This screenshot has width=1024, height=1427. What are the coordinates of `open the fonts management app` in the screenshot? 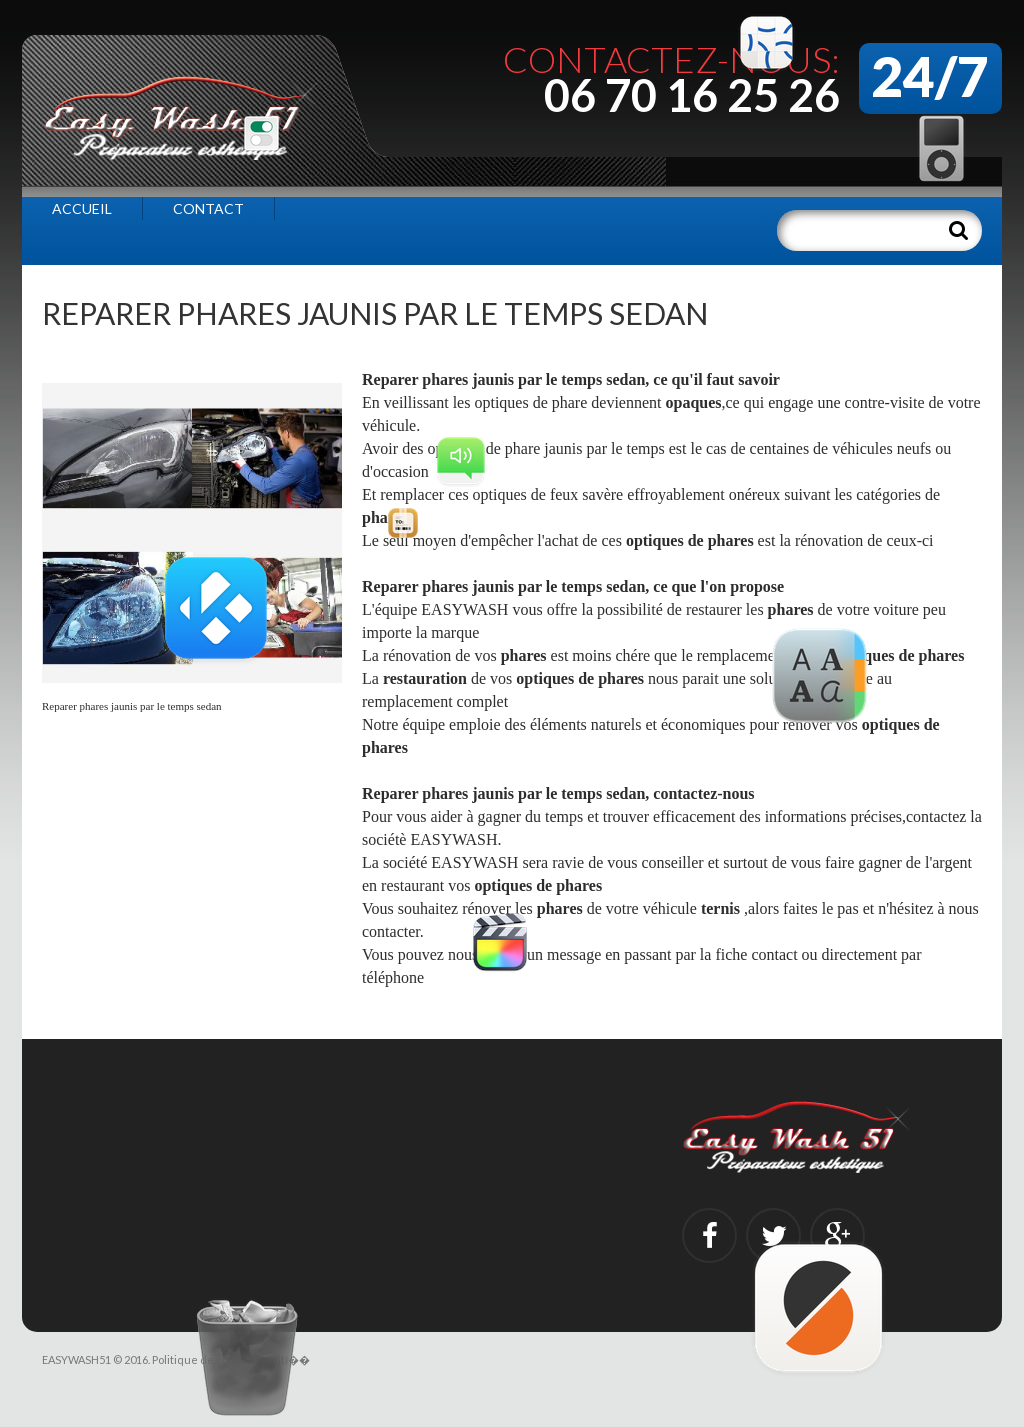 It's located at (819, 675).